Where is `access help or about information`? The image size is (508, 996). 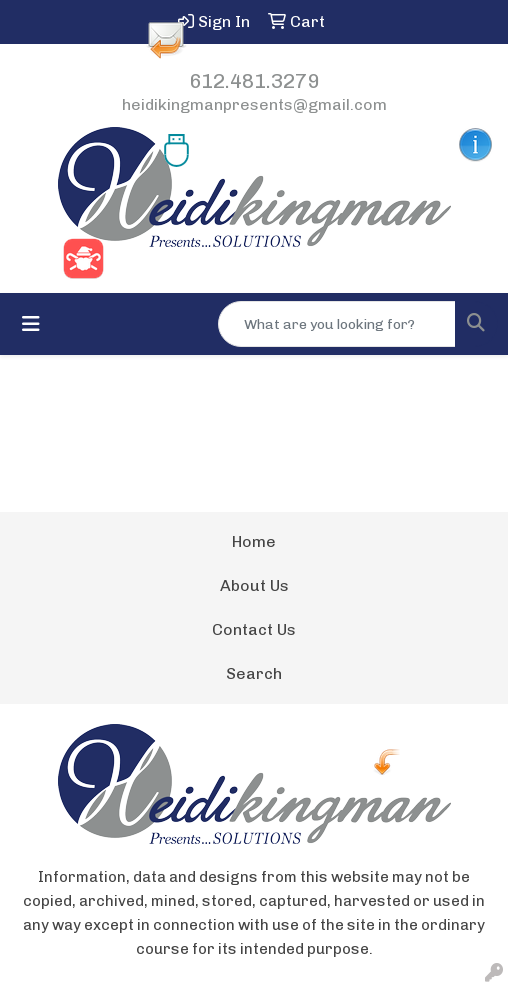 access help or about information is located at coordinates (475, 144).